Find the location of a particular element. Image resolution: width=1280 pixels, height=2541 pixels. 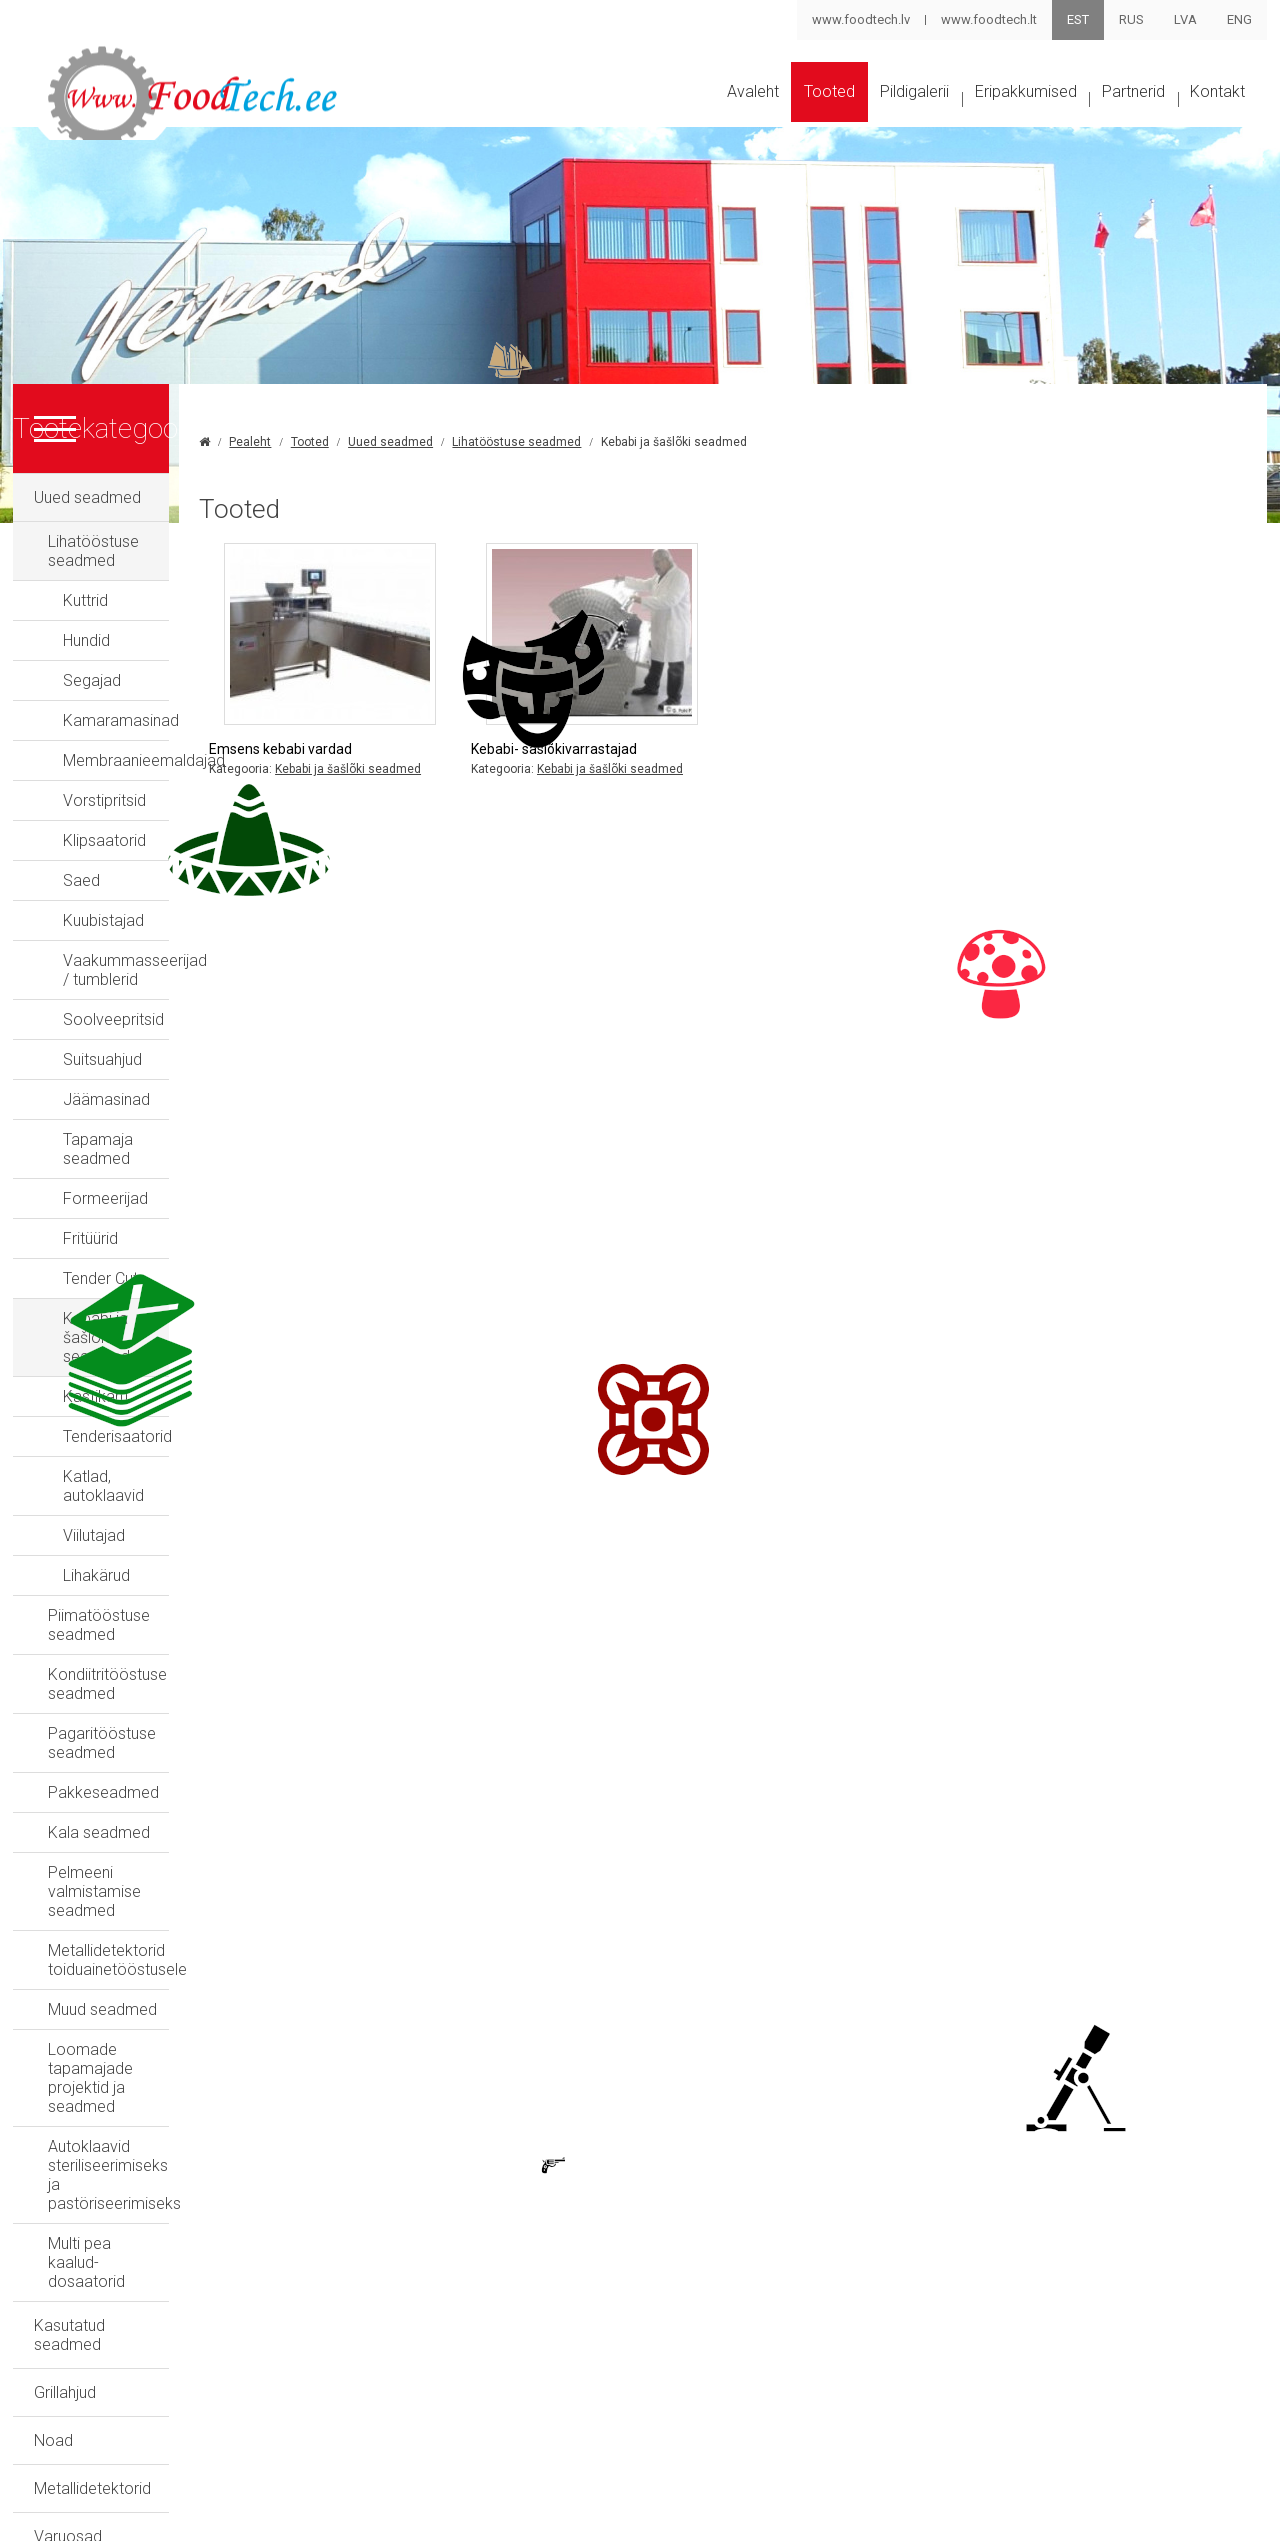

access weapons inventory in a game is located at coordinates (553, 2163).